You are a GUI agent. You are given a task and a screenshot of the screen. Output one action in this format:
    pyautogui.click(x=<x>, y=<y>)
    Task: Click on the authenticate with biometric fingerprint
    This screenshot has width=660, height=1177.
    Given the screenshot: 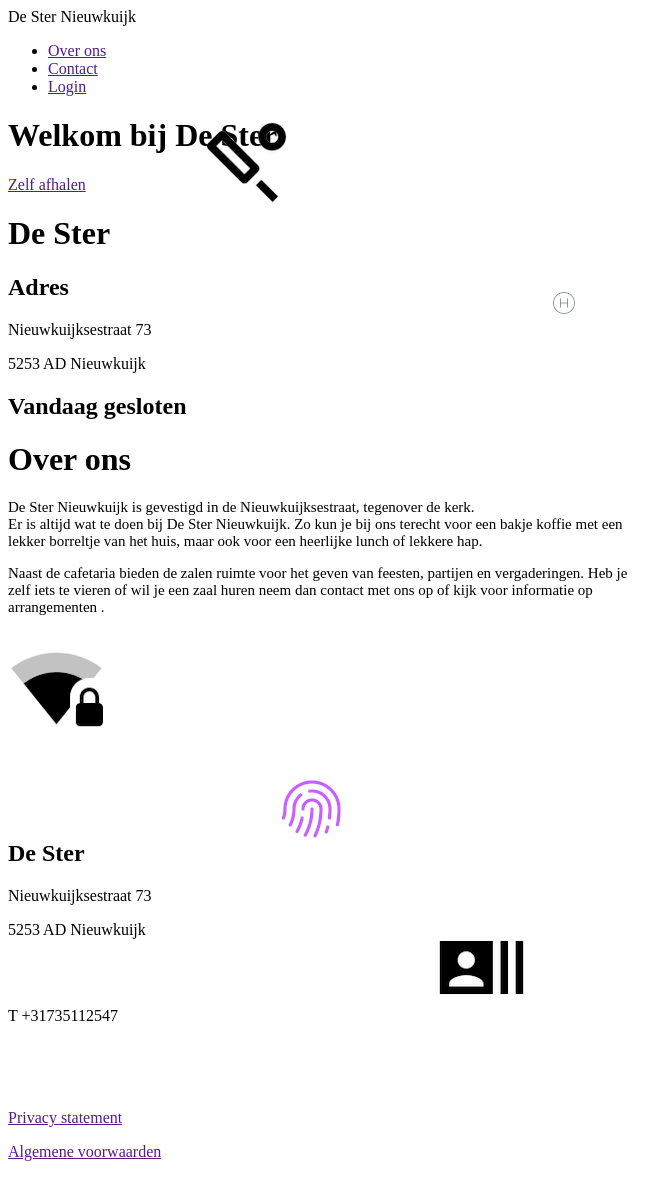 What is the action you would take?
    pyautogui.click(x=312, y=809)
    